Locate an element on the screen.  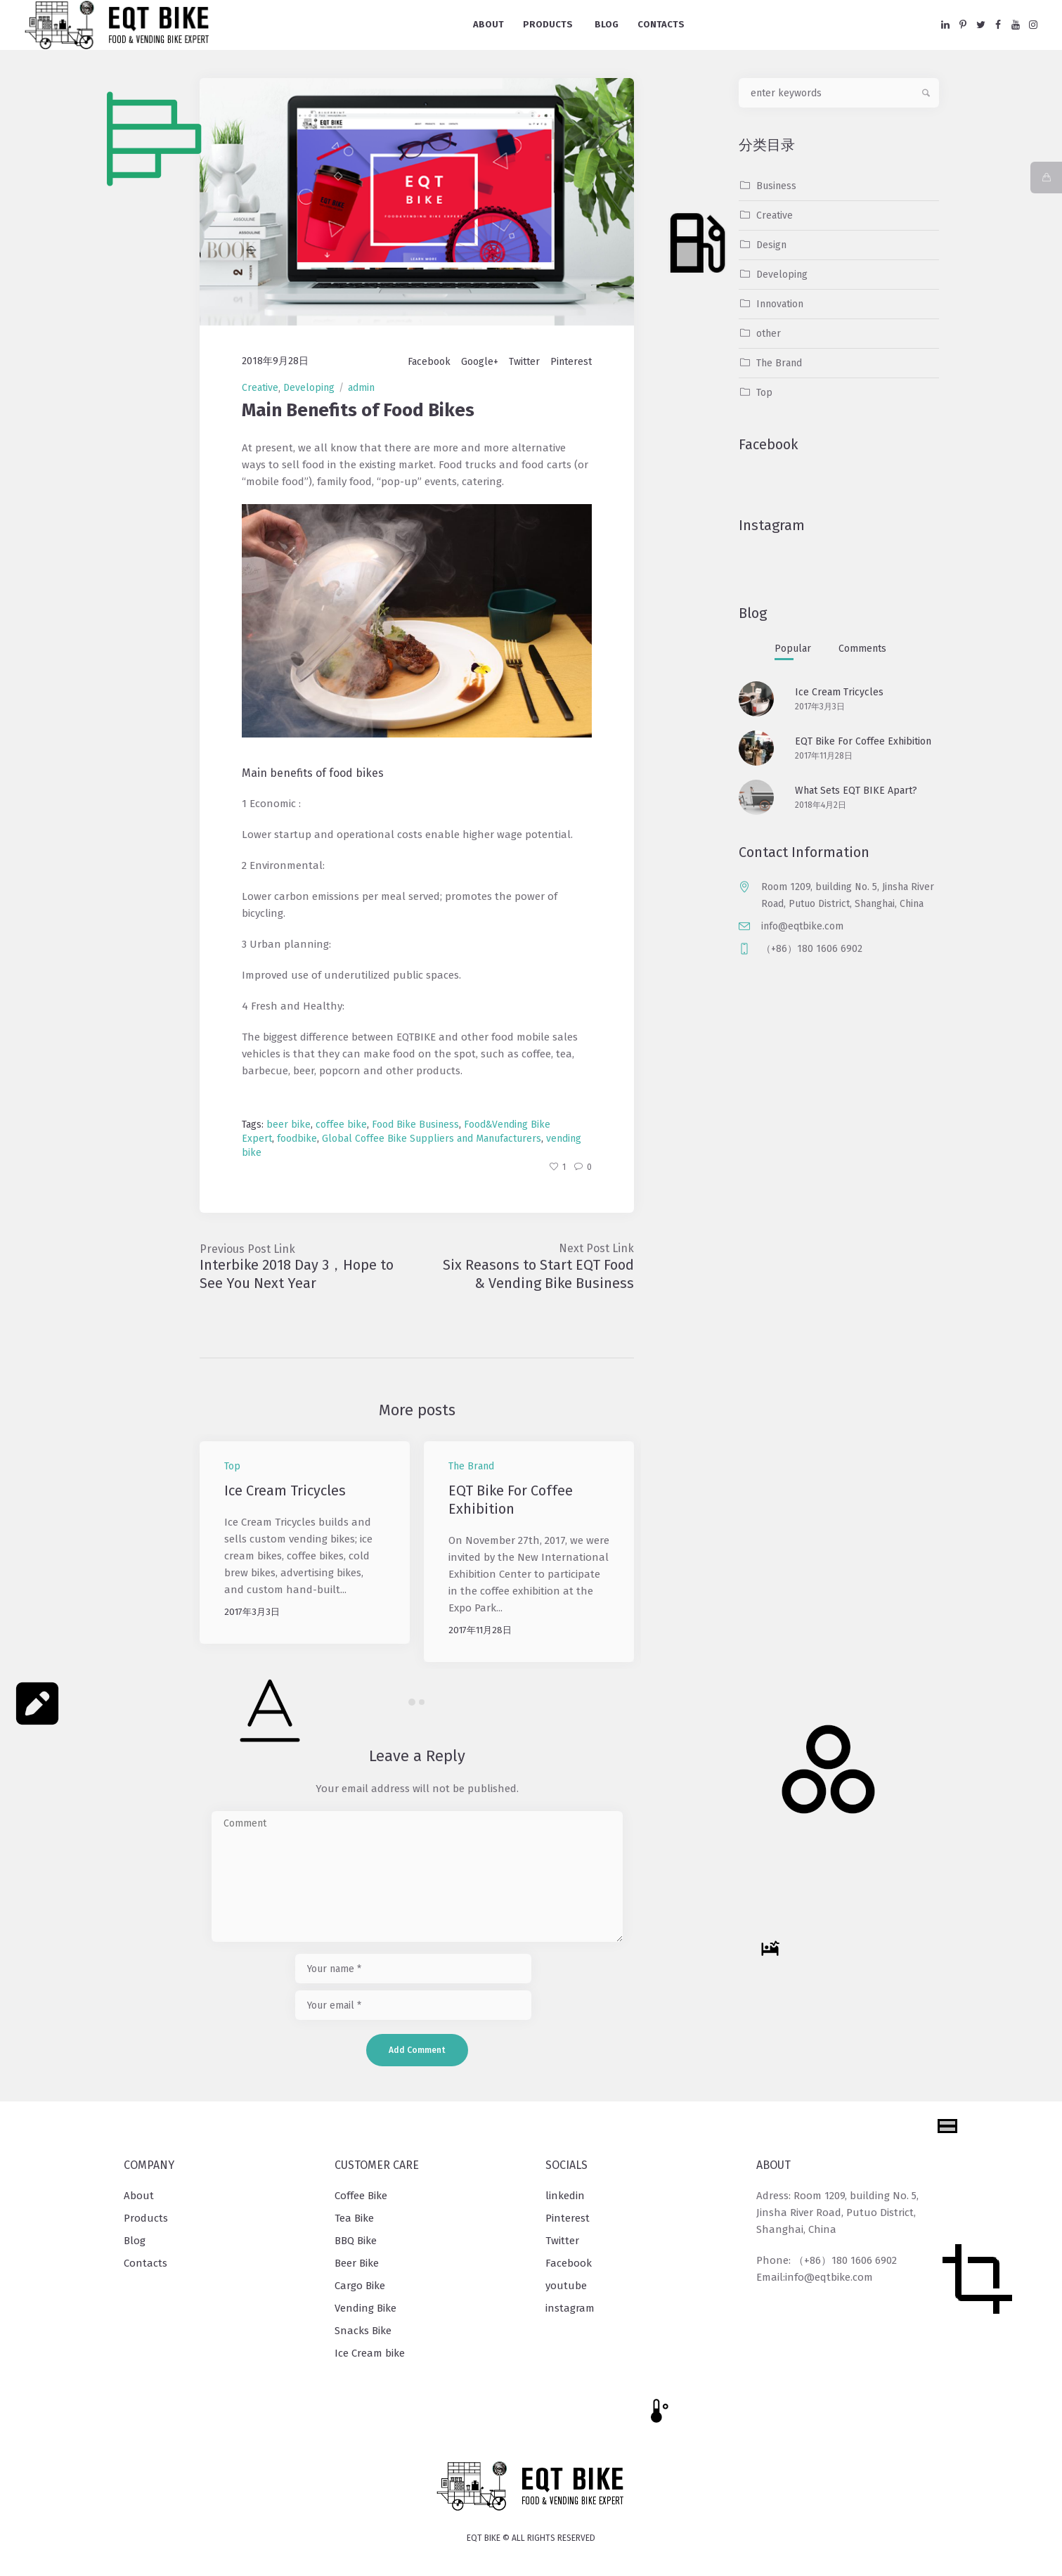
find nearby gas stations is located at coordinates (697, 243).